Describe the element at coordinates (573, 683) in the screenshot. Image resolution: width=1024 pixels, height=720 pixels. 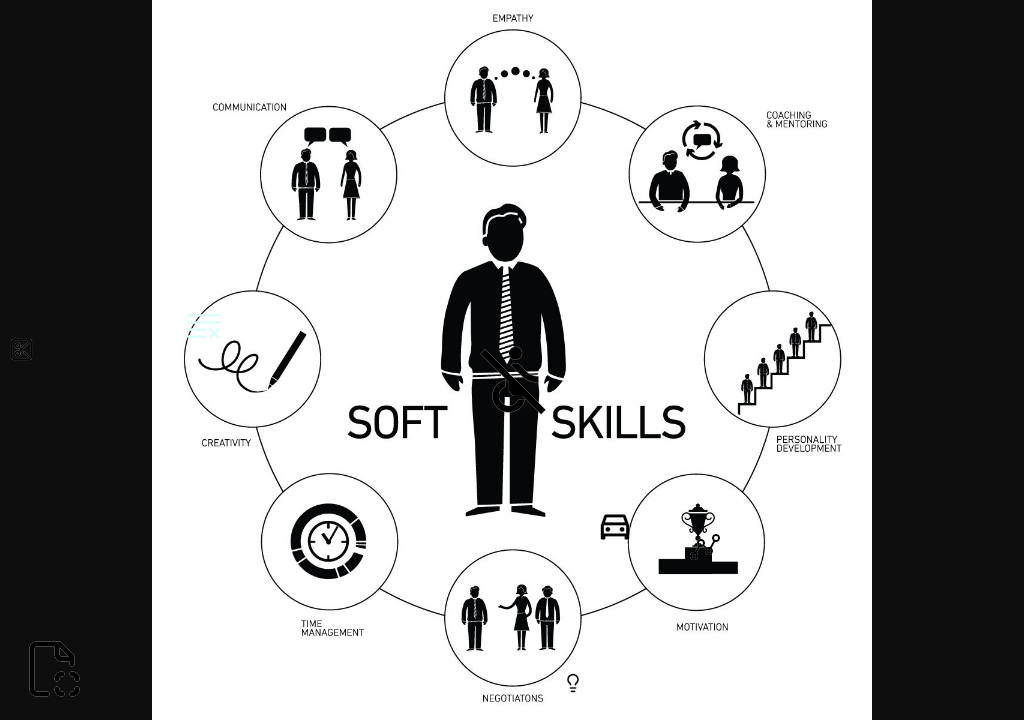
I see `view tips or helpful suggestions` at that location.